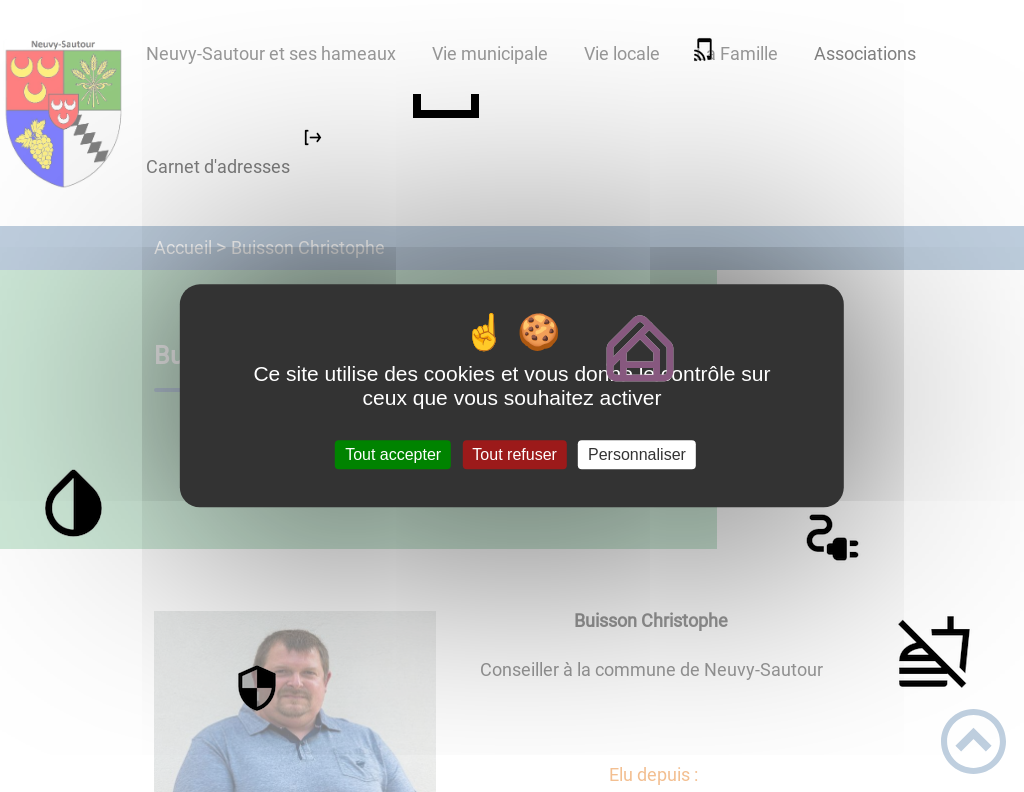 Image resolution: width=1024 pixels, height=792 pixels. I want to click on insert a space character, so click(446, 106).